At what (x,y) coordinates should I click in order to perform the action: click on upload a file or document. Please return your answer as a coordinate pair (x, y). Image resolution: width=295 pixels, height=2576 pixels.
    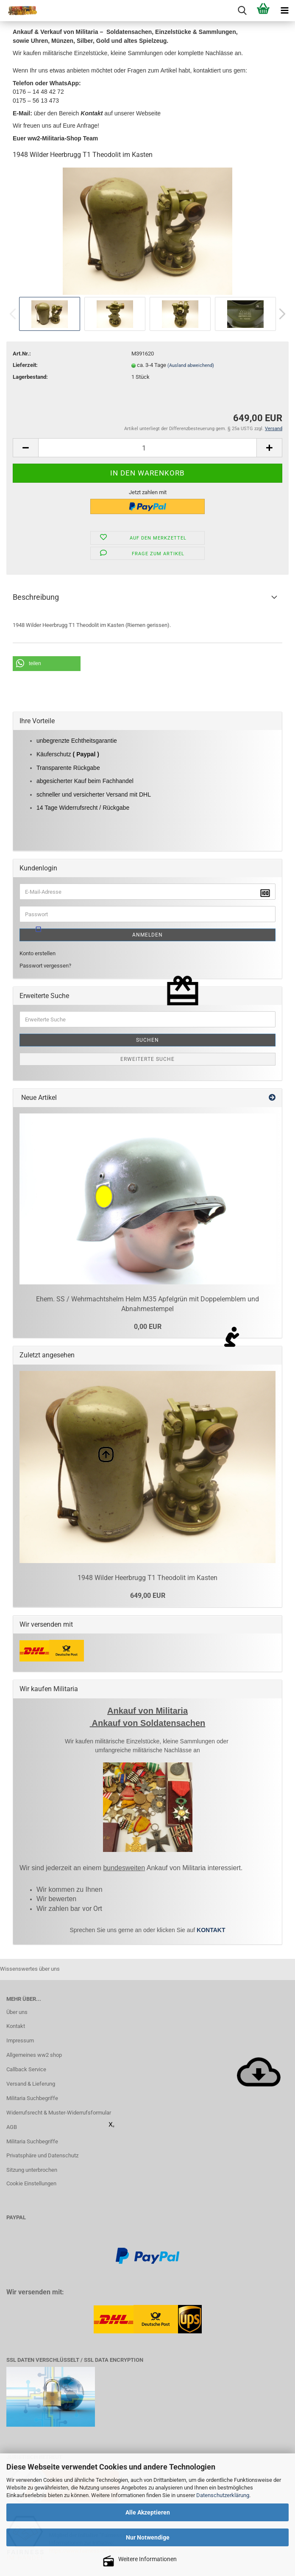
    Looking at the image, I should click on (106, 1454).